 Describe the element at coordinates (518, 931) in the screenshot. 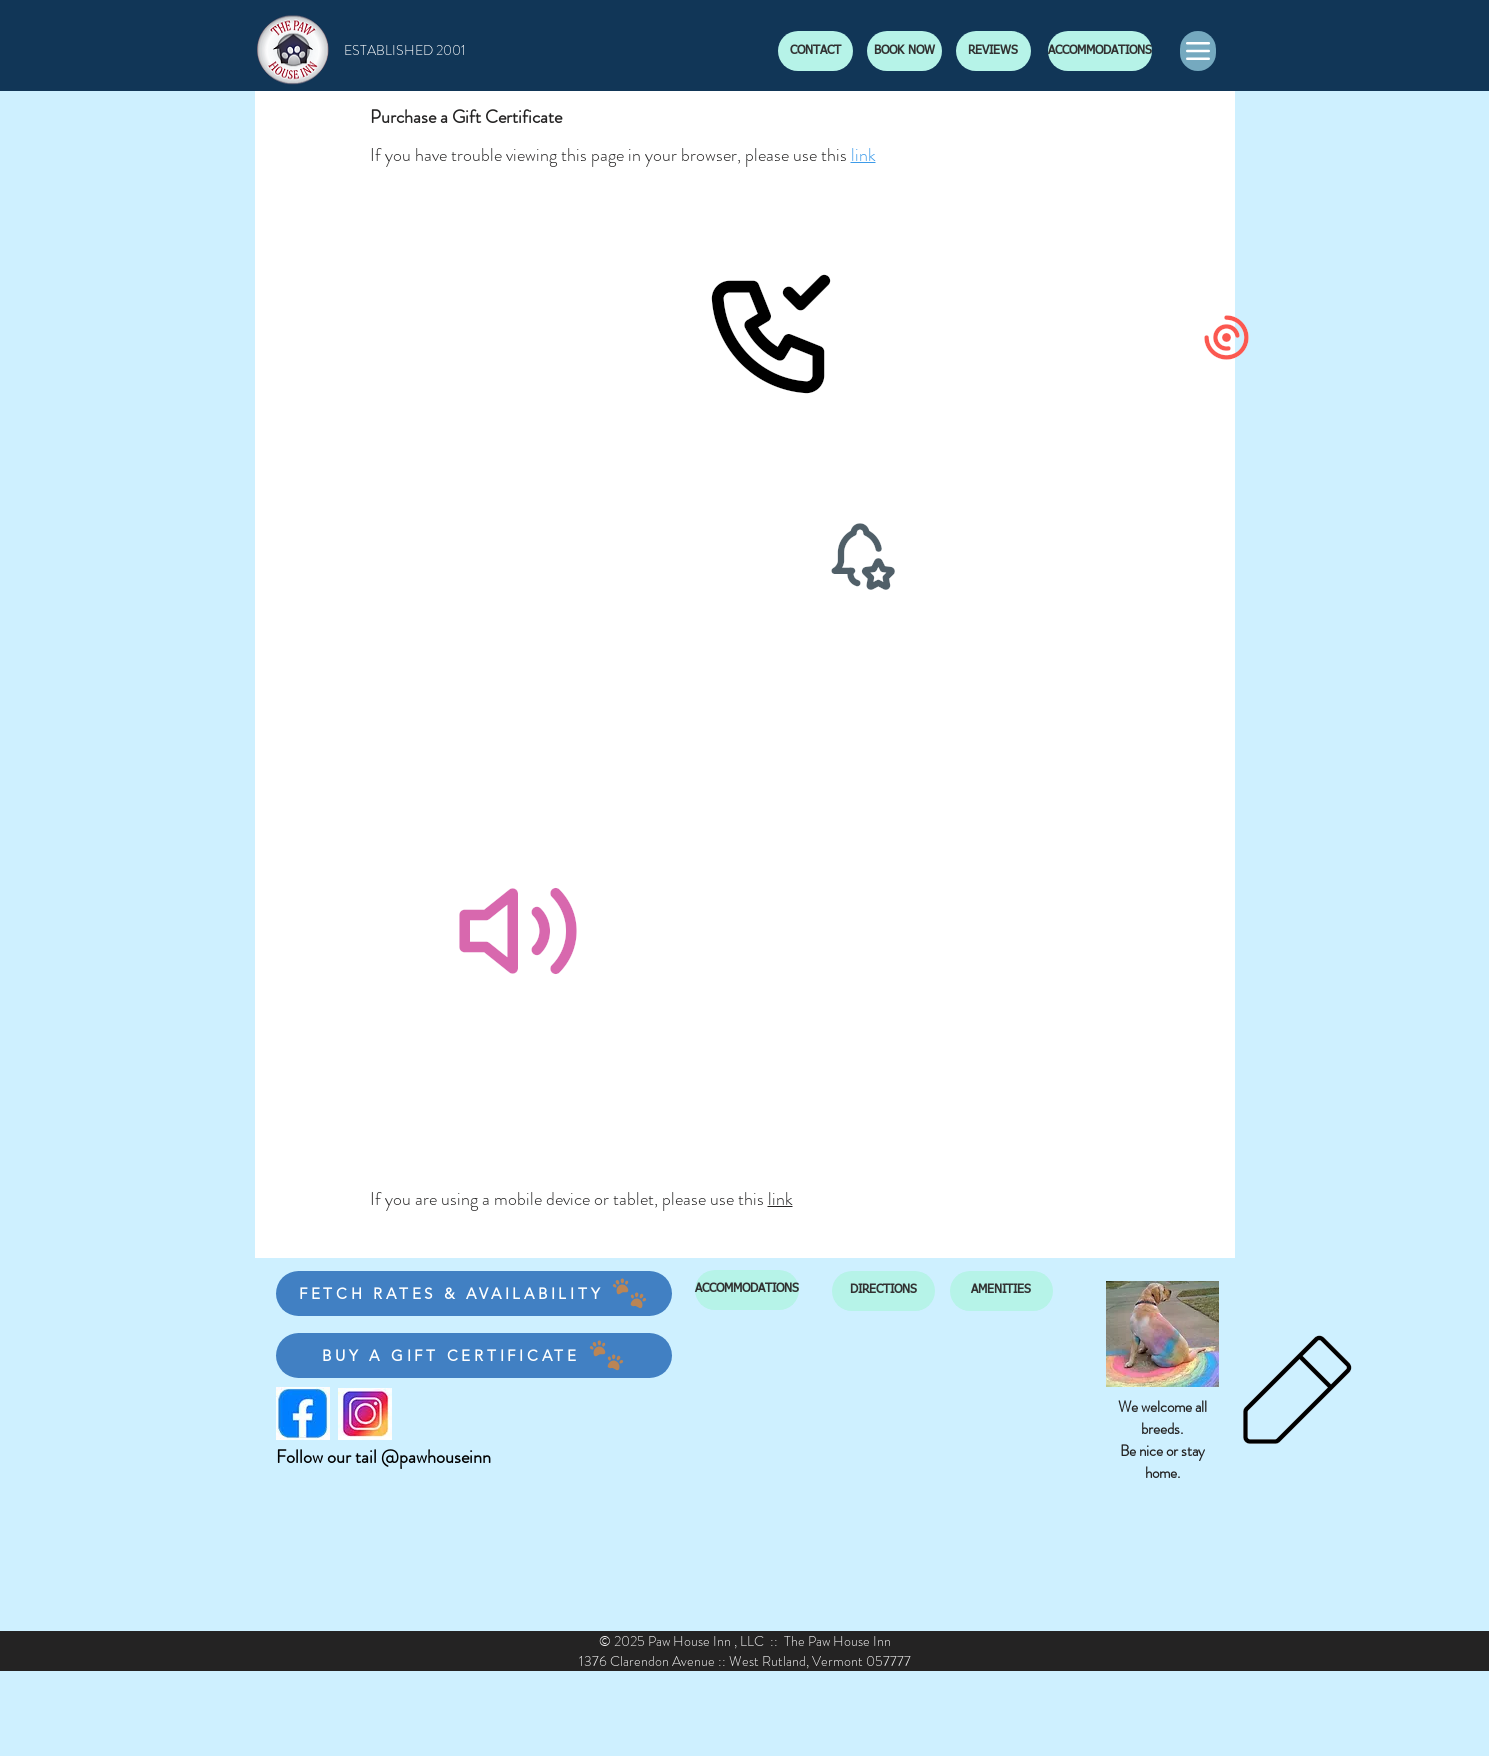

I see `adjust audio volume` at that location.